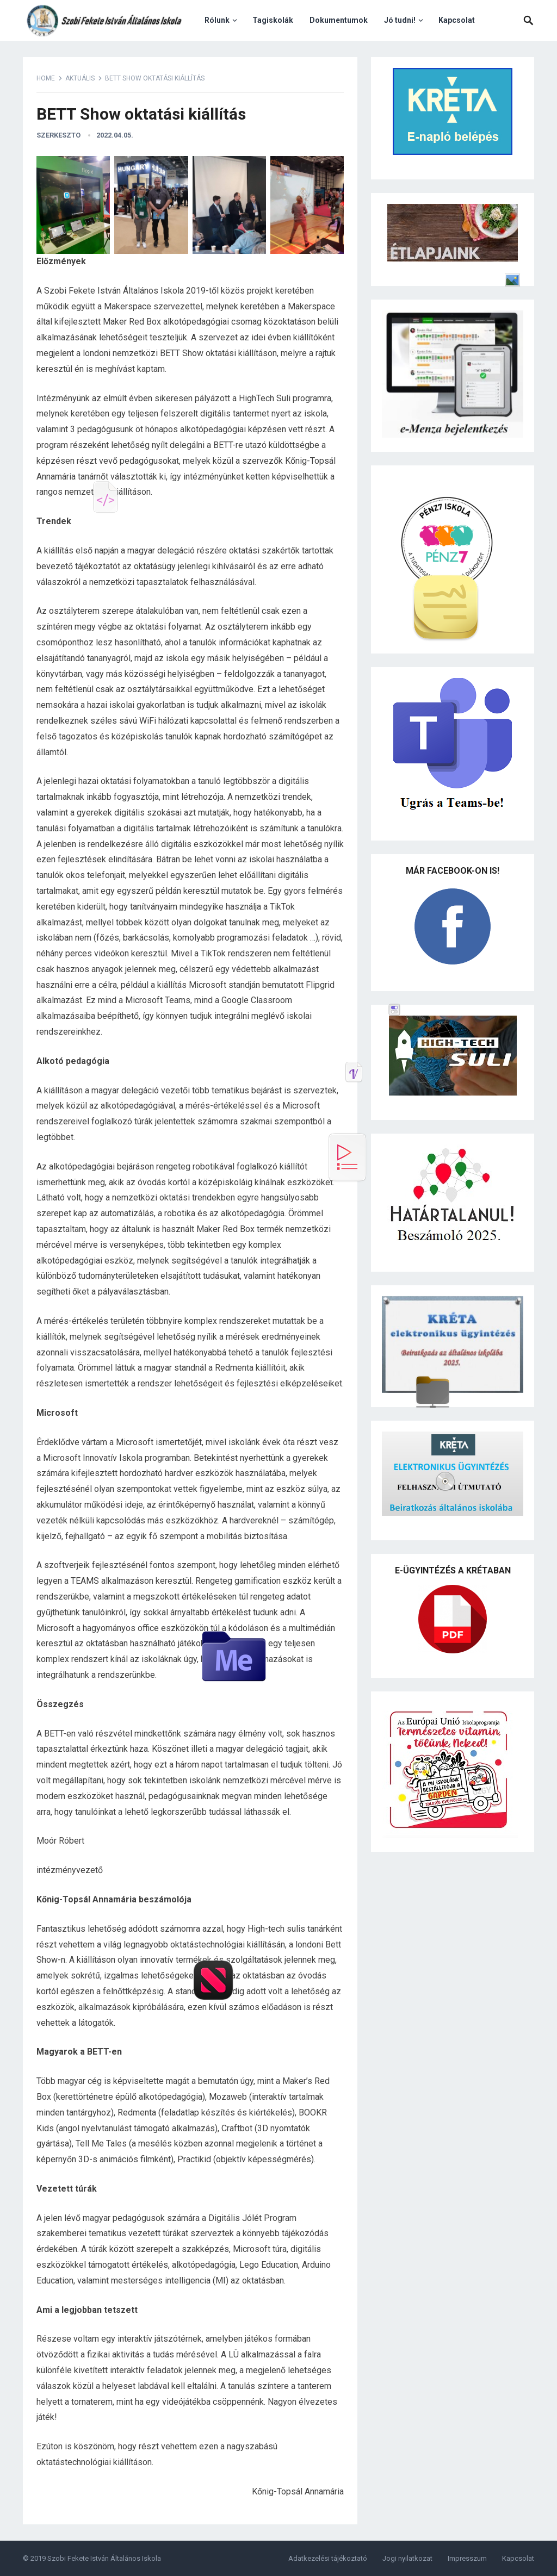  What do you see at coordinates (445, 1481) in the screenshot?
I see `access cd/dvd rewritable drive` at bounding box center [445, 1481].